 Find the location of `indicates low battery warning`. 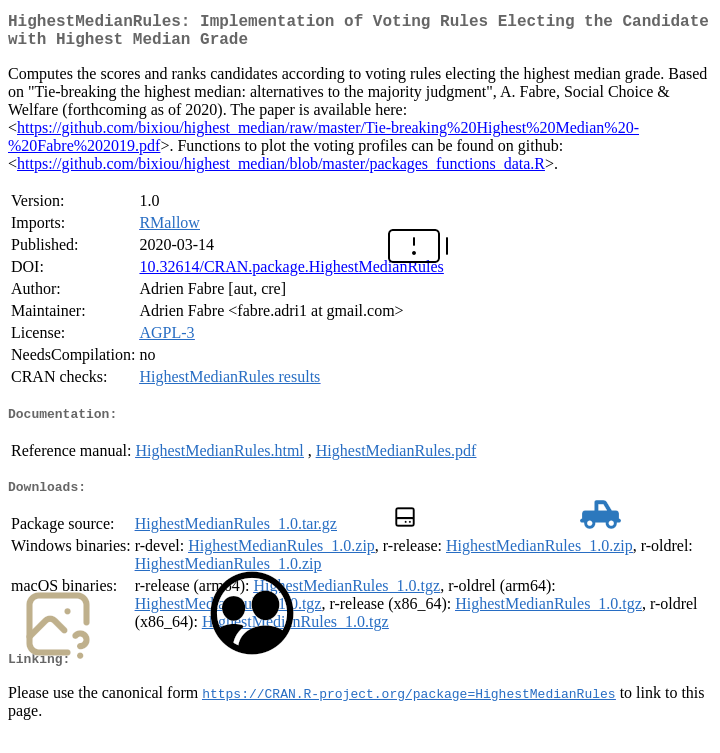

indicates low battery warning is located at coordinates (417, 246).